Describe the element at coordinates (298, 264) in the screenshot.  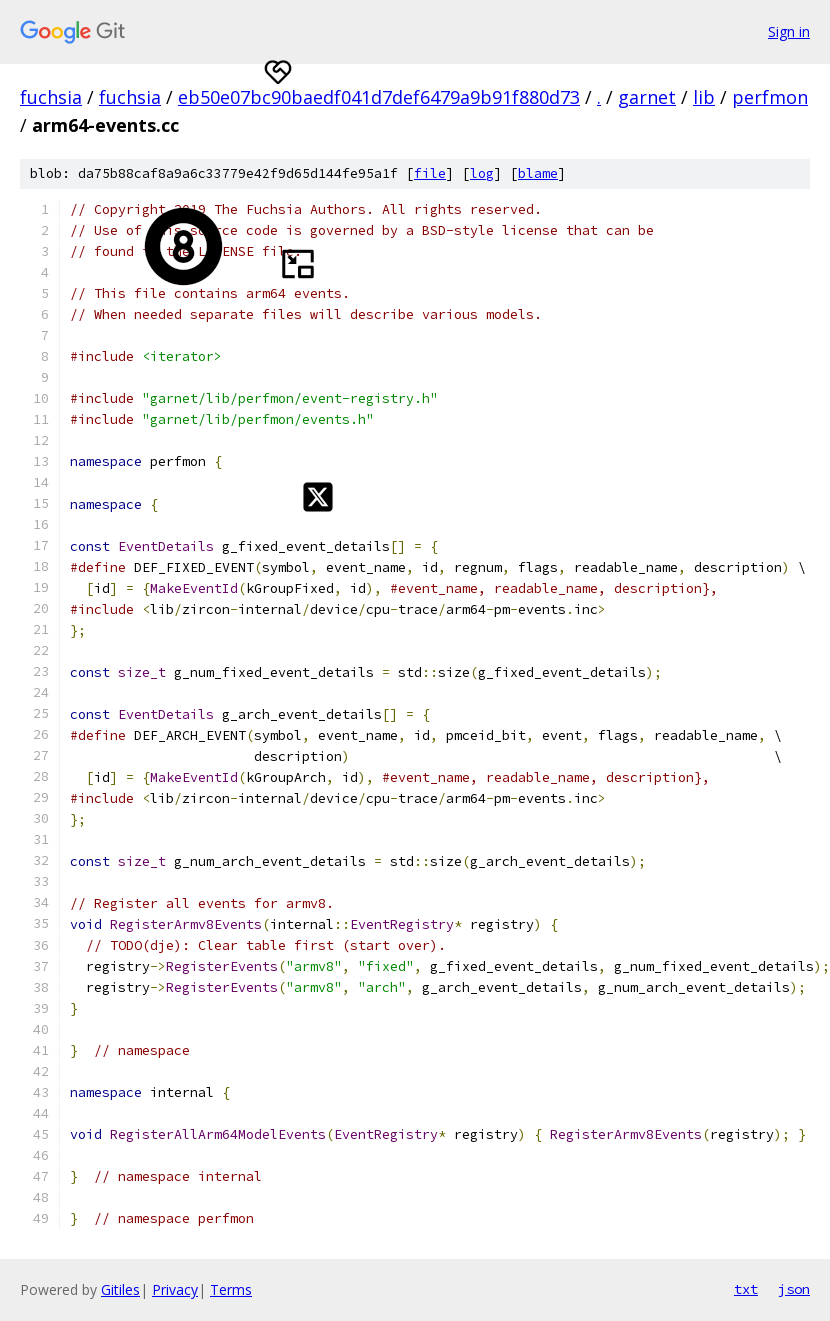
I see `enable picture-in-picture mode` at that location.